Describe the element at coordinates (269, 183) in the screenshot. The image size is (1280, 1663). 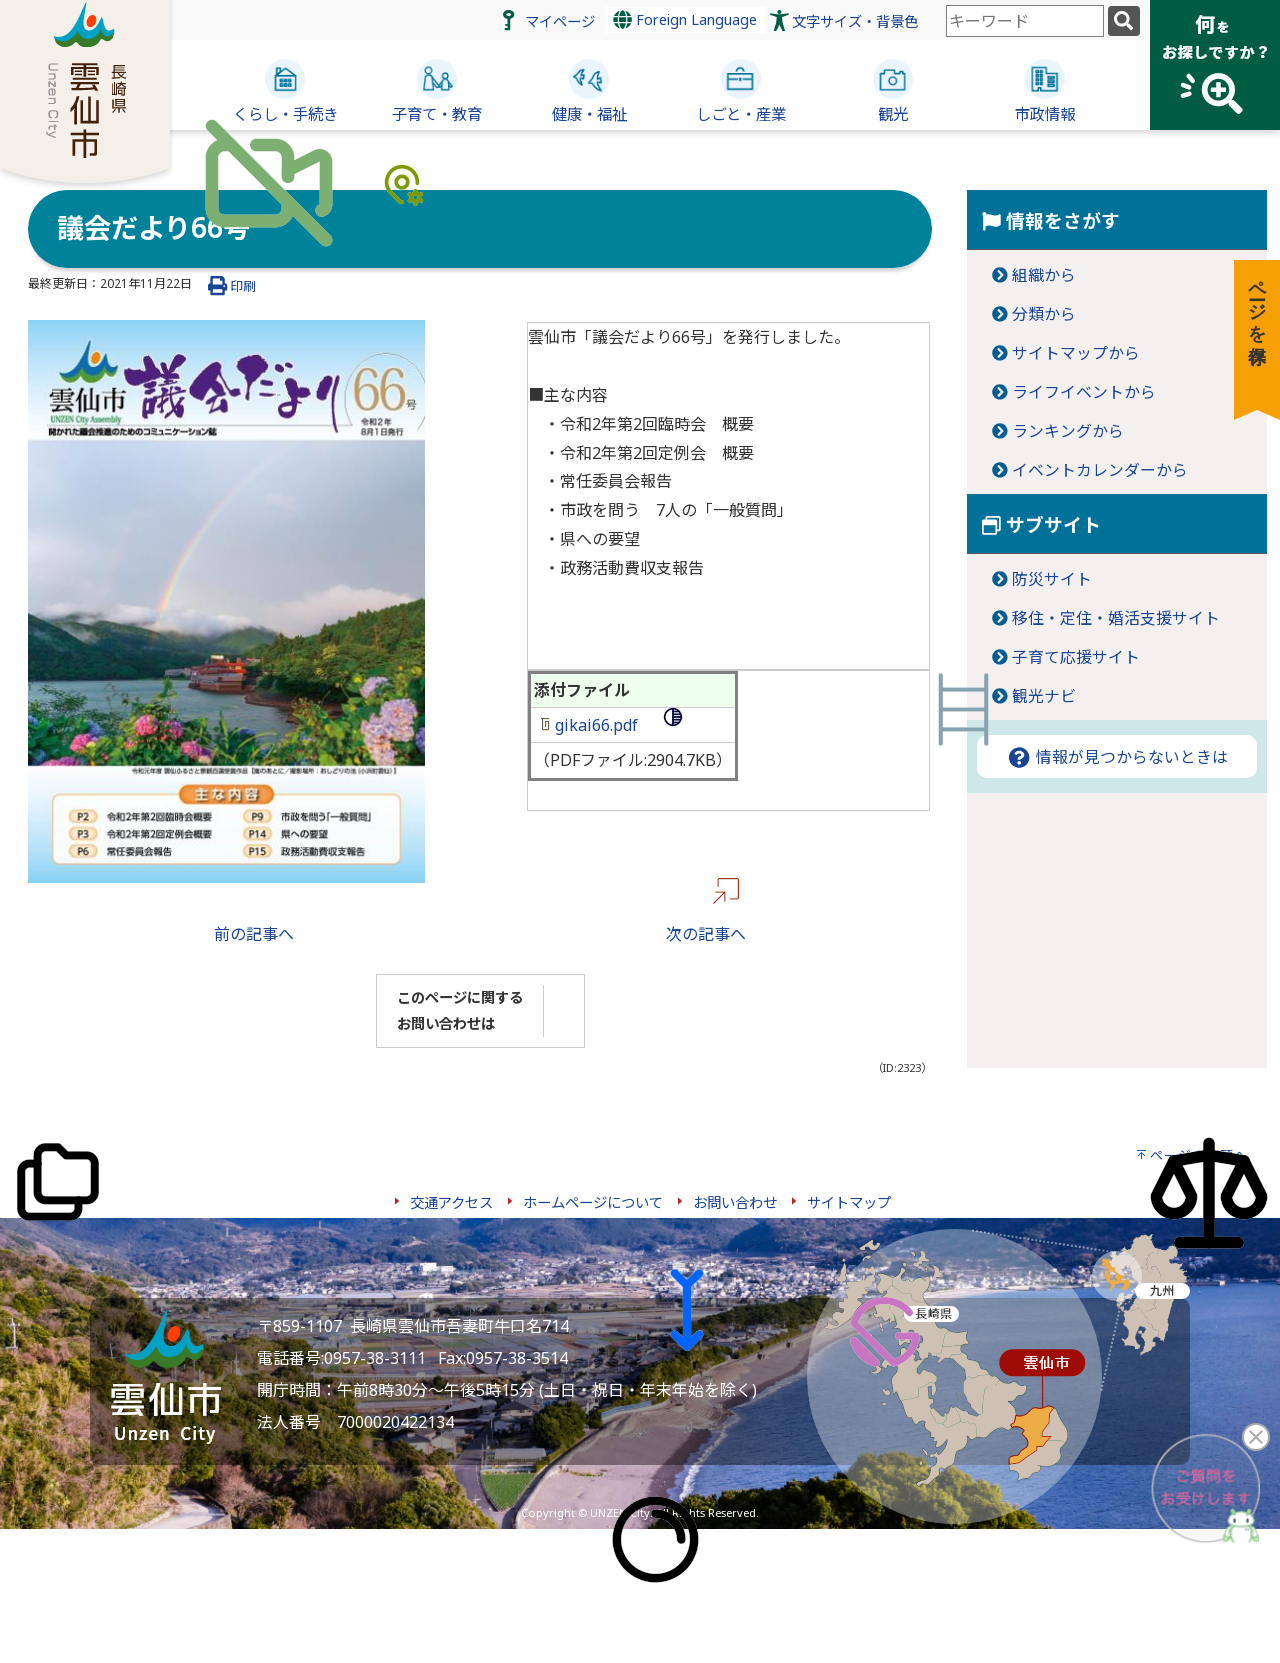
I see `turn off camera or disable video` at that location.